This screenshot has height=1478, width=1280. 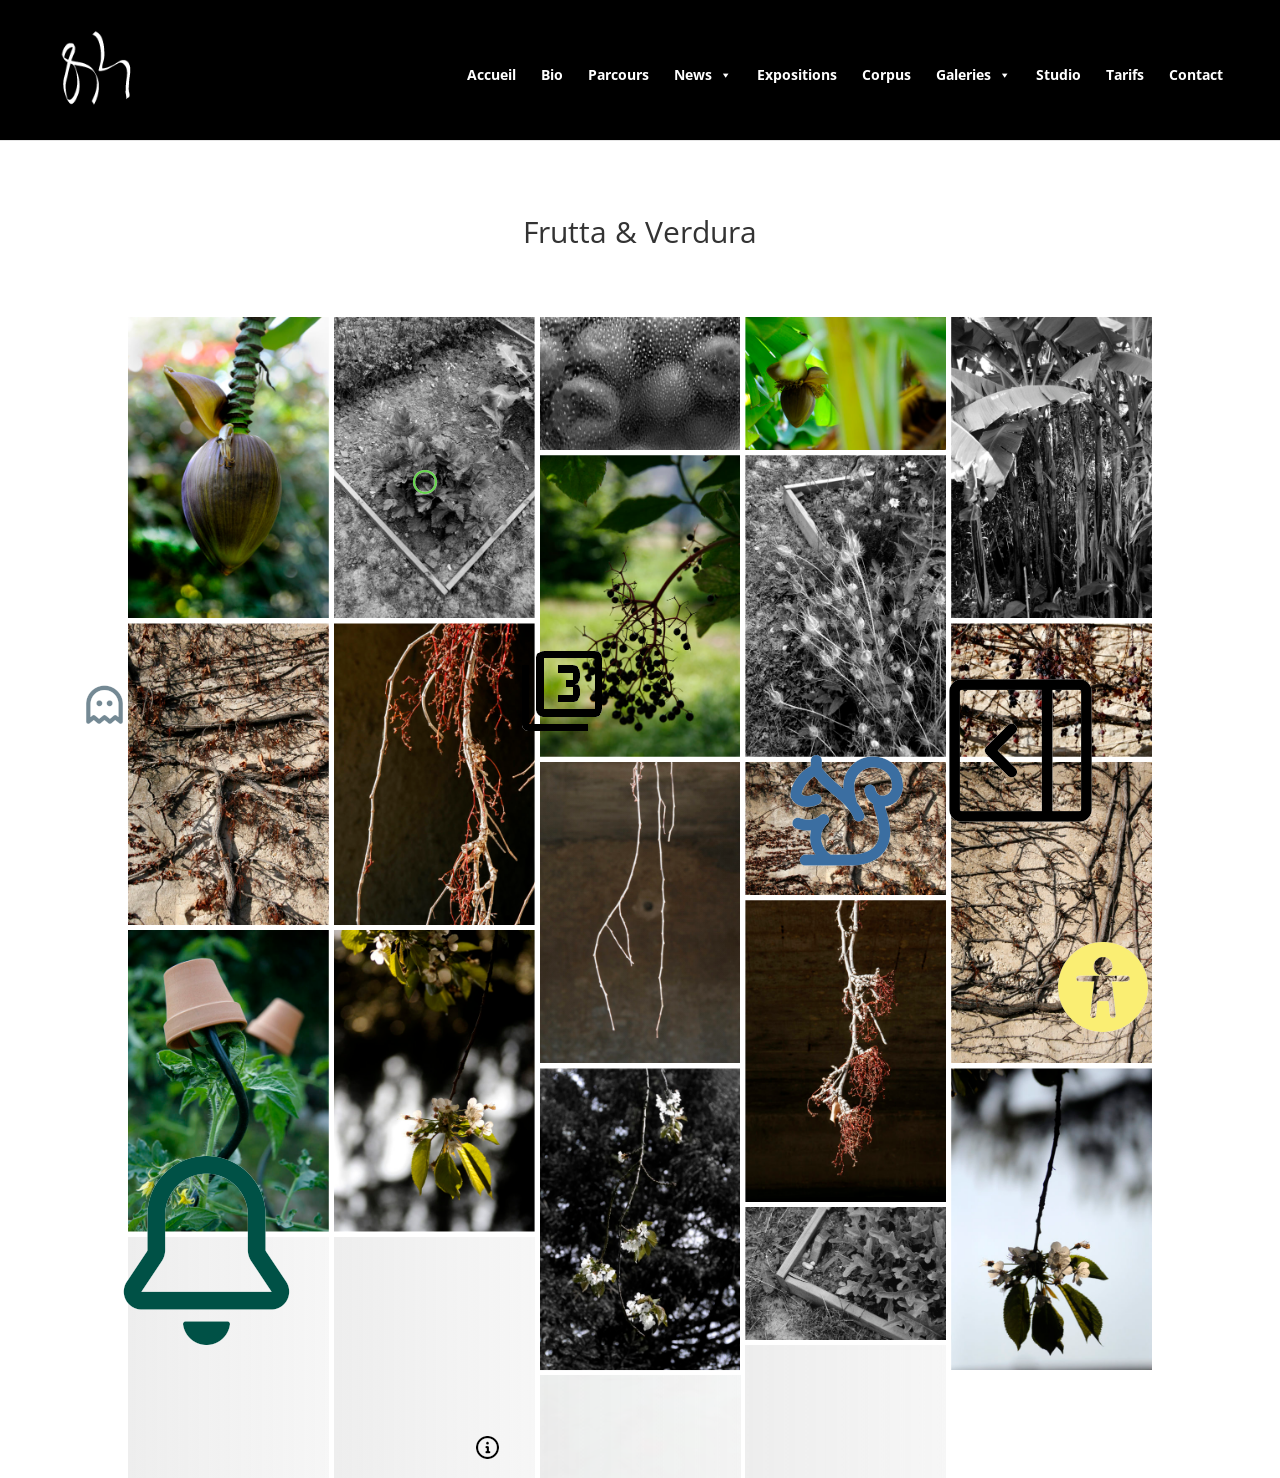 I want to click on unselected radio button or checkbox option, so click(x=425, y=482).